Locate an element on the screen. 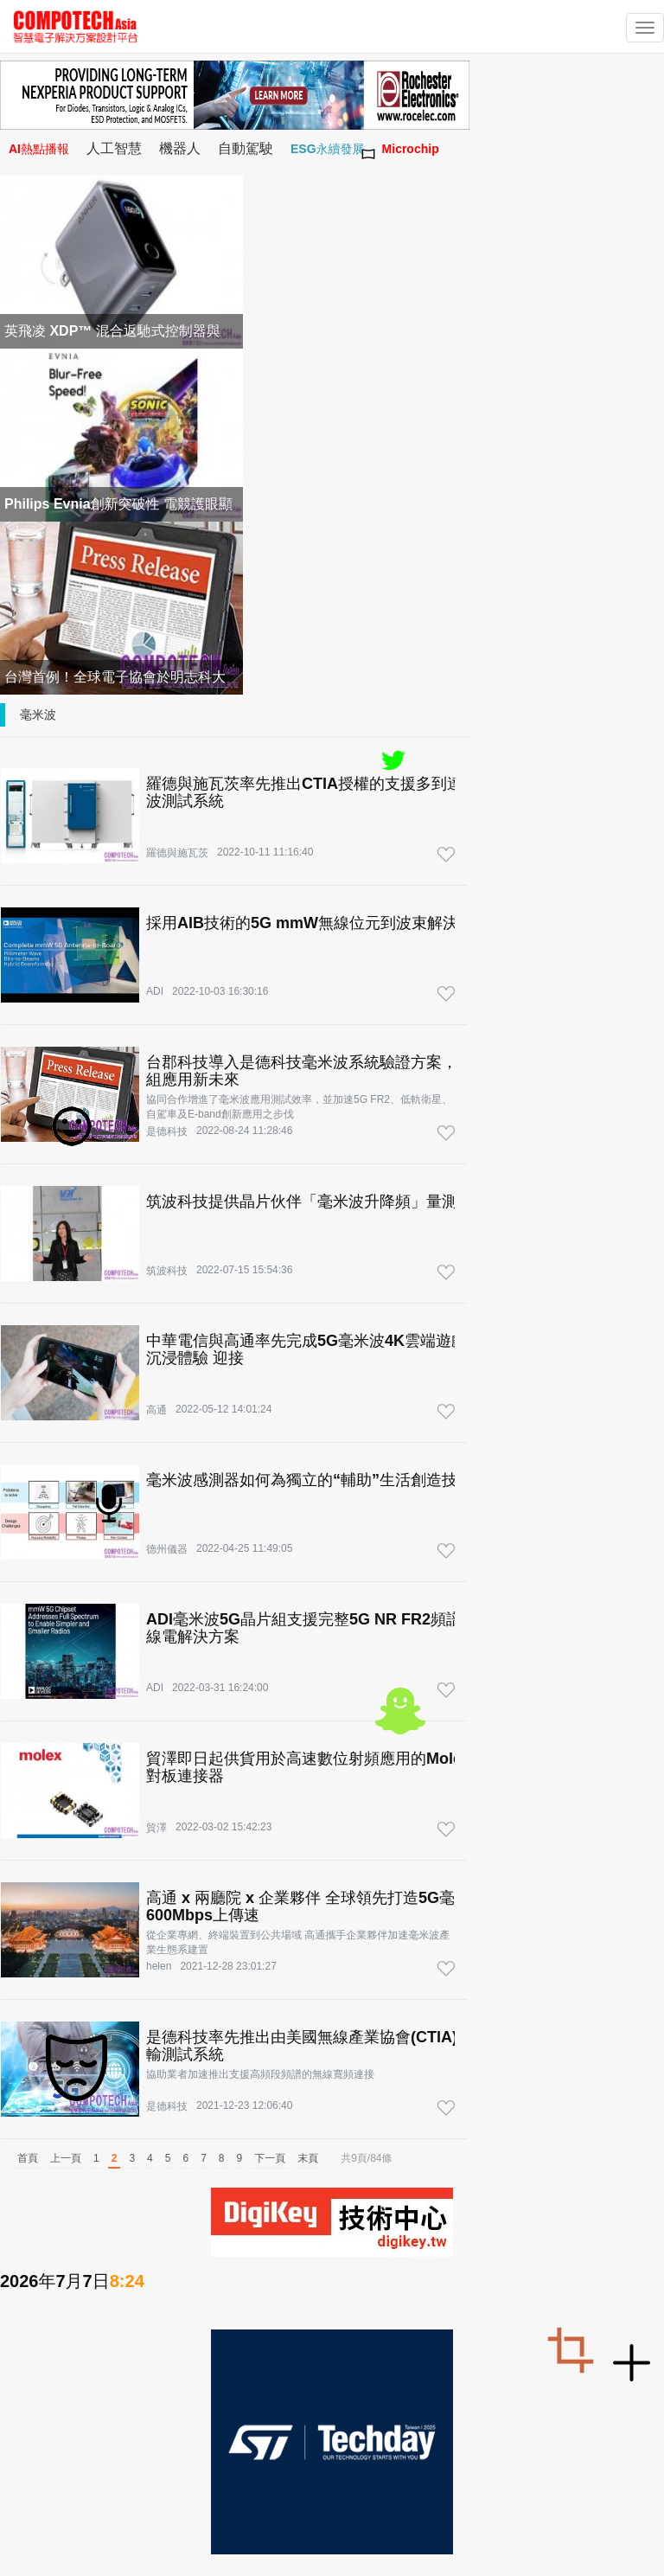 The image size is (664, 2576). open snapchat app is located at coordinates (400, 1711).